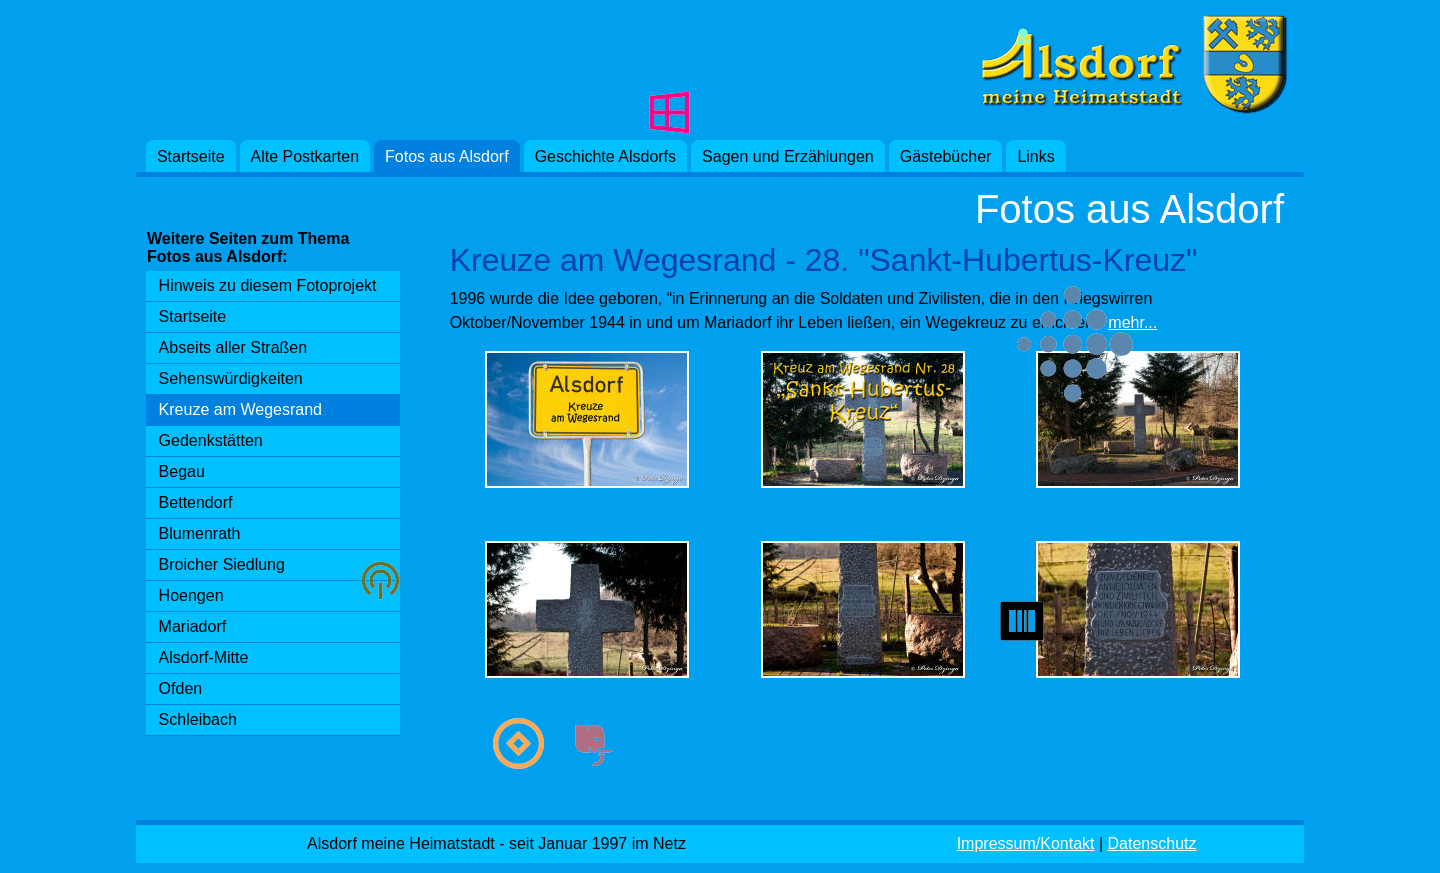 The height and width of the screenshot is (873, 1440). What do you see at coordinates (1022, 621) in the screenshot?
I see `scan a barcode or QR code` at bounding box center [1022, 621].